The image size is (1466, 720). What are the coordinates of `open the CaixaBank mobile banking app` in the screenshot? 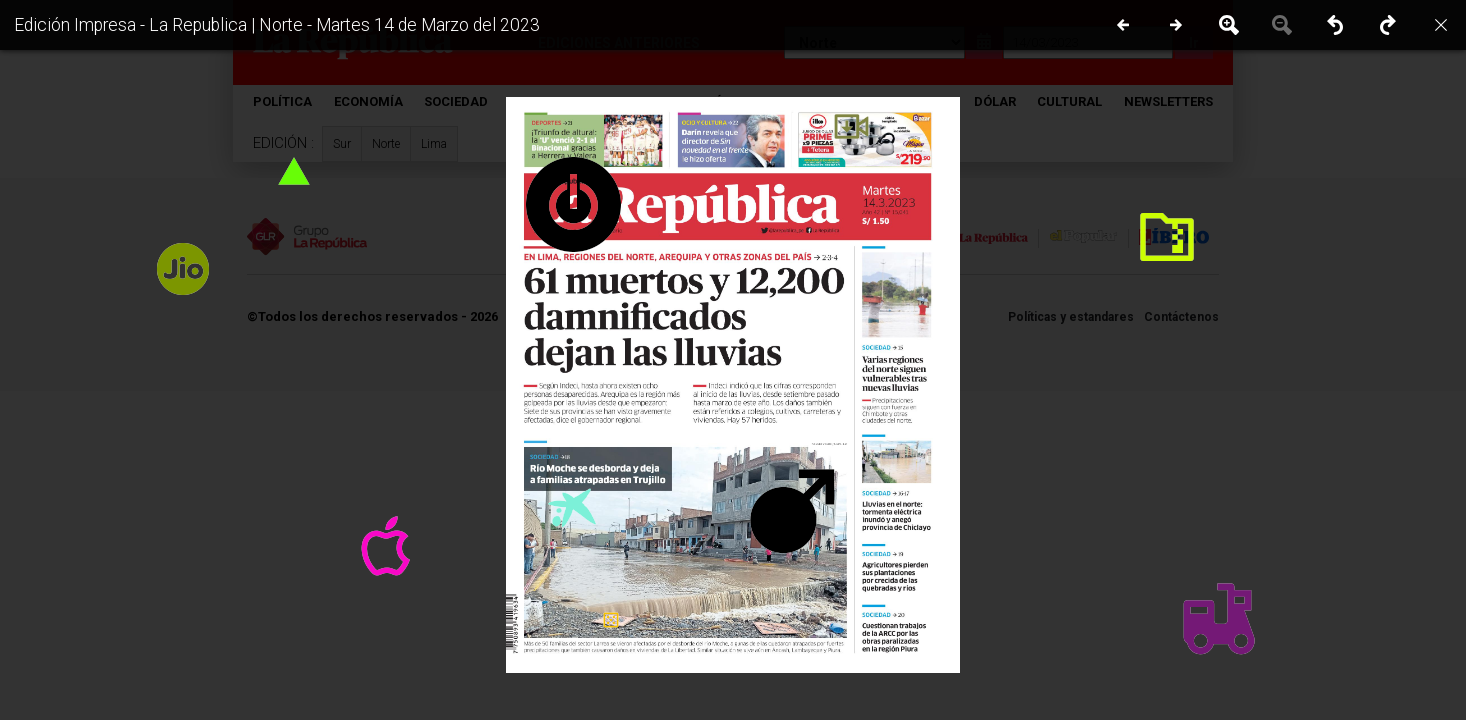 It's located at (572, 508).